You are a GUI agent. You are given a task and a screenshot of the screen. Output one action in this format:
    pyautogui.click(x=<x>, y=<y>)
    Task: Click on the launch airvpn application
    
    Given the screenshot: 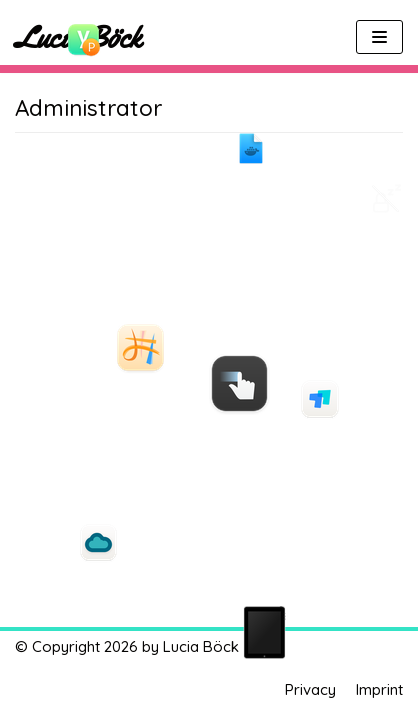 What is the action you would take?
    pyautogui.click(x=98, y=542)
    